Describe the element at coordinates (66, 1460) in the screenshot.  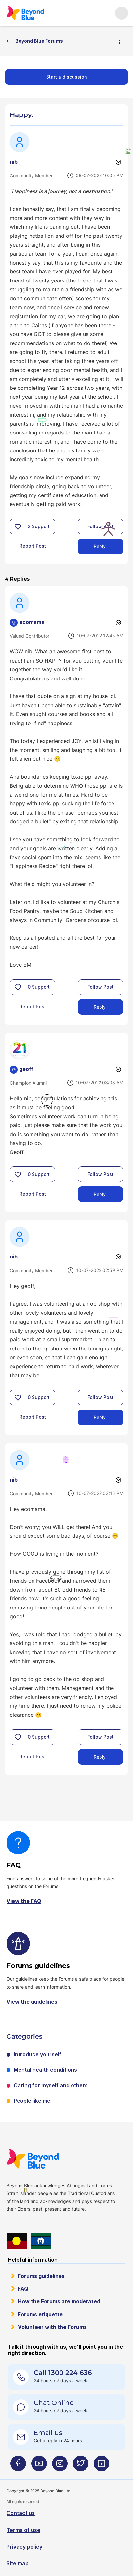
I see `expand content vertically` at that location.